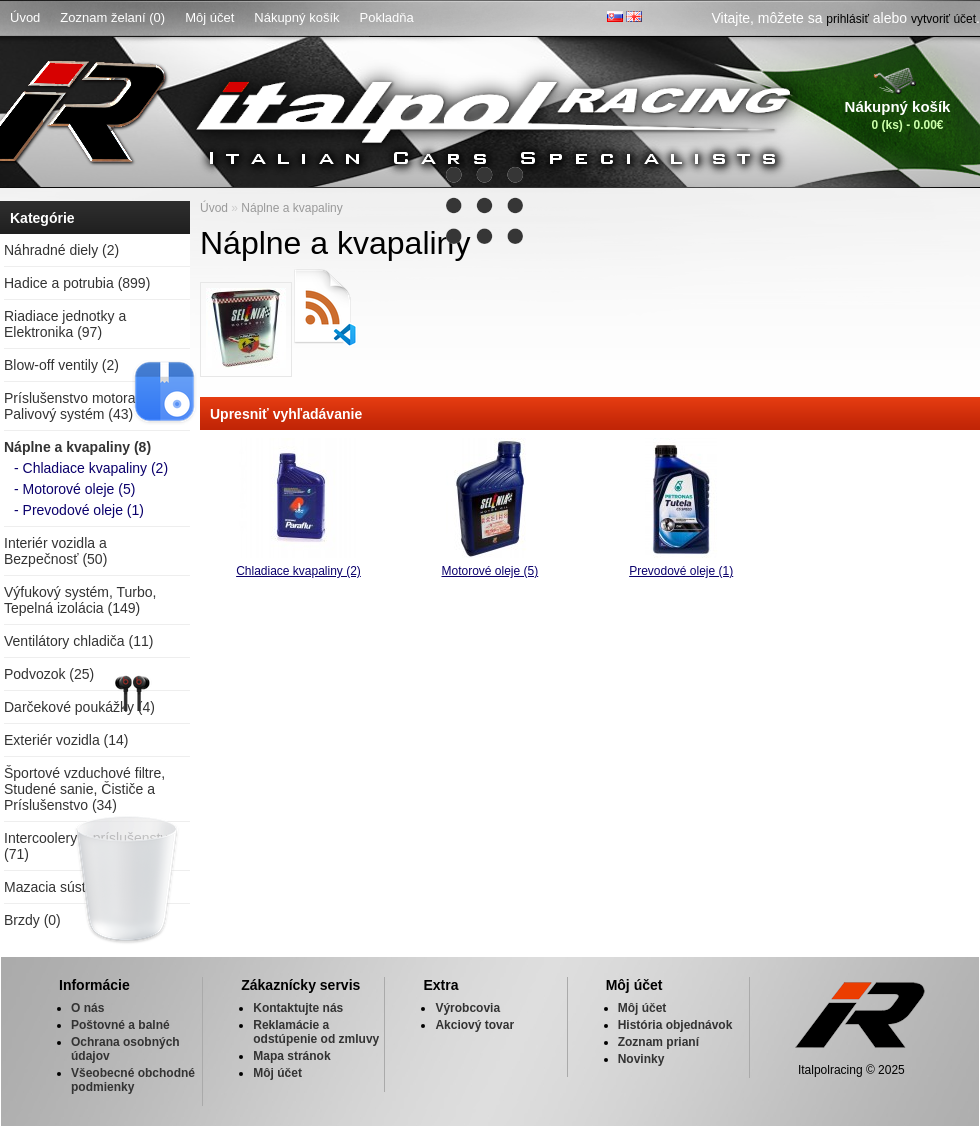  I want to click on open or edit an xml file in visual studio code, so click(322, 307).